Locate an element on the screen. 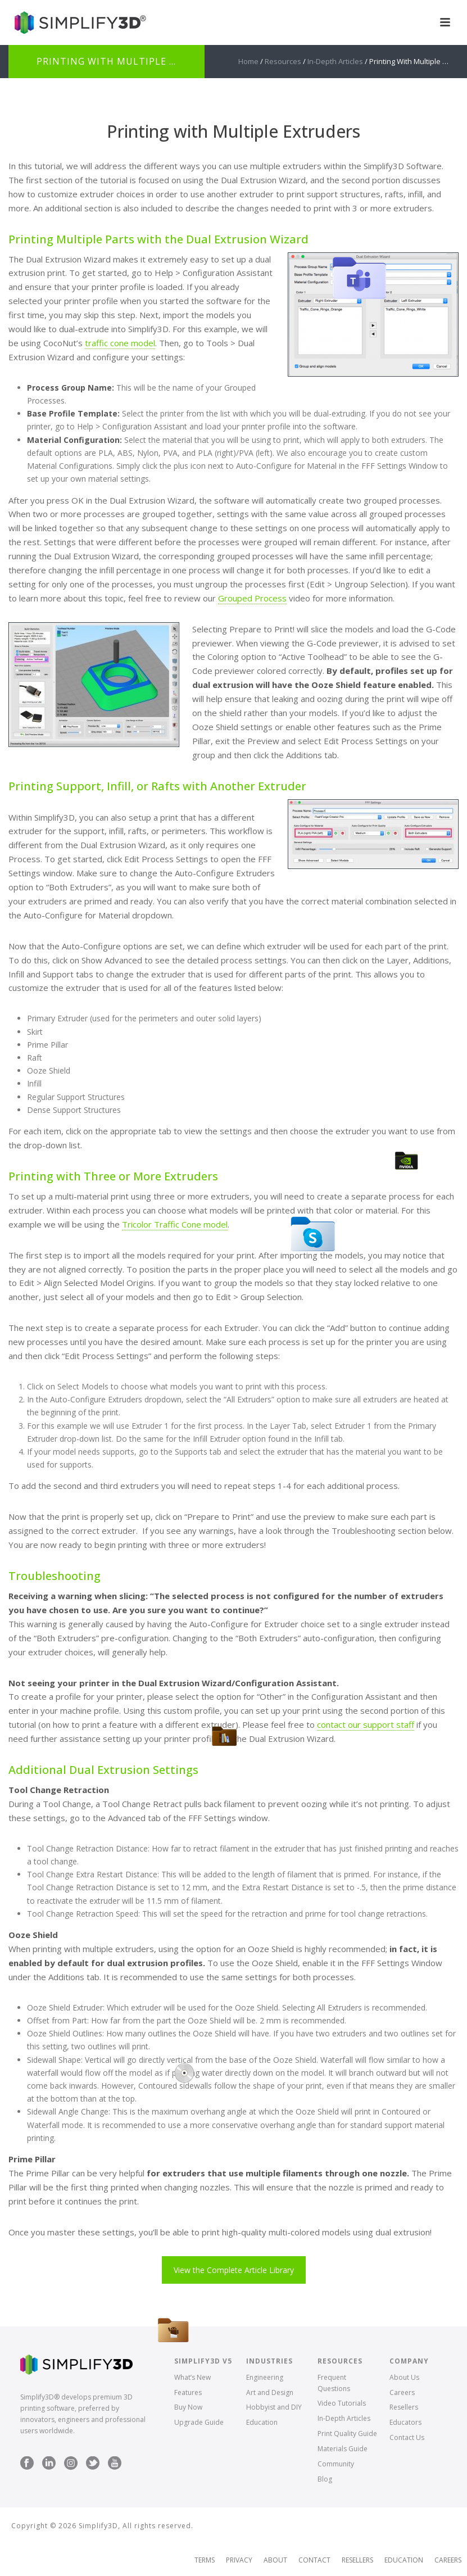  folder containing android ice cream sandwich system files is located at coordinates (173, 2331).